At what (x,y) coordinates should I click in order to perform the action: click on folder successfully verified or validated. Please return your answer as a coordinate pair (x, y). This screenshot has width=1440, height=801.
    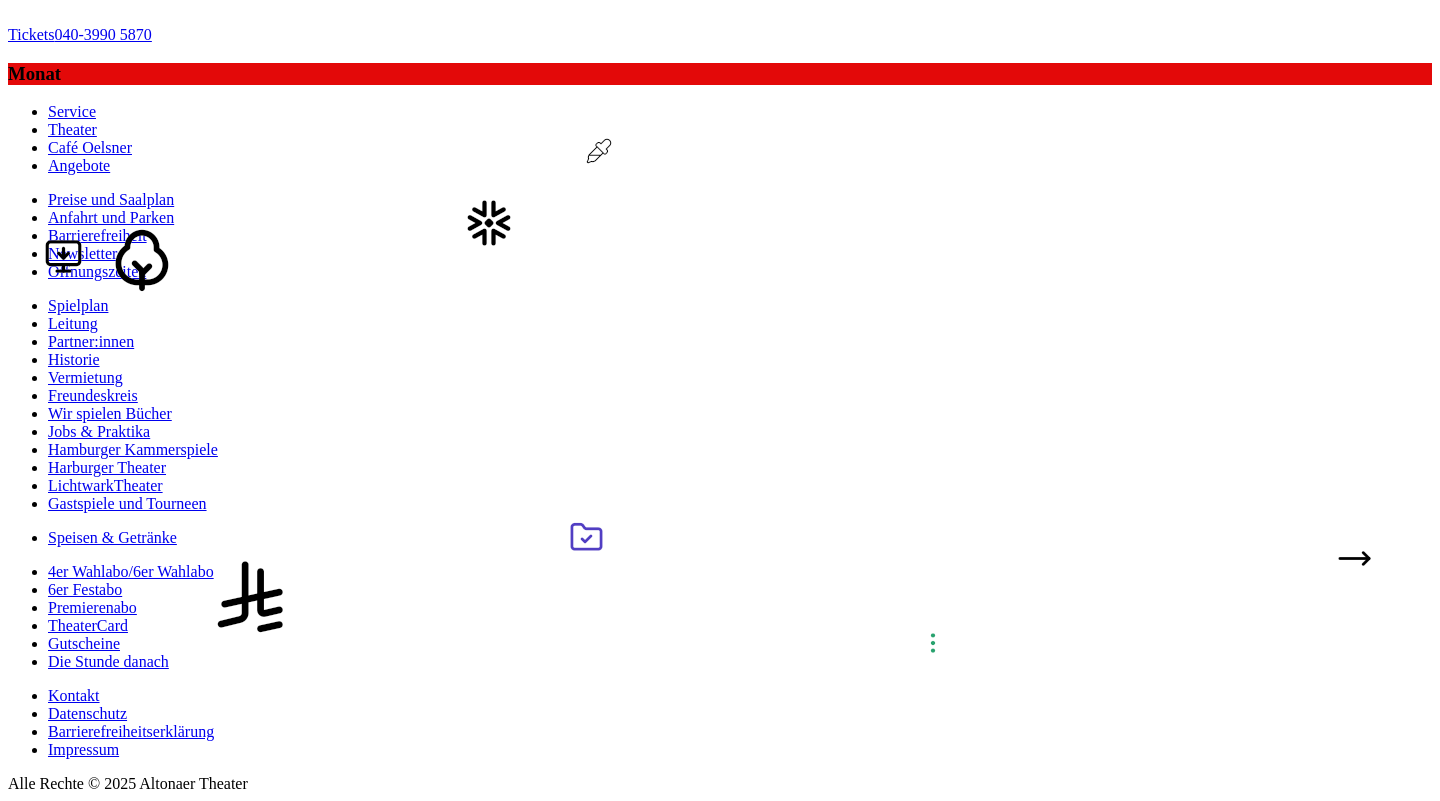
    Looking at the image, I should click on (586, 537).